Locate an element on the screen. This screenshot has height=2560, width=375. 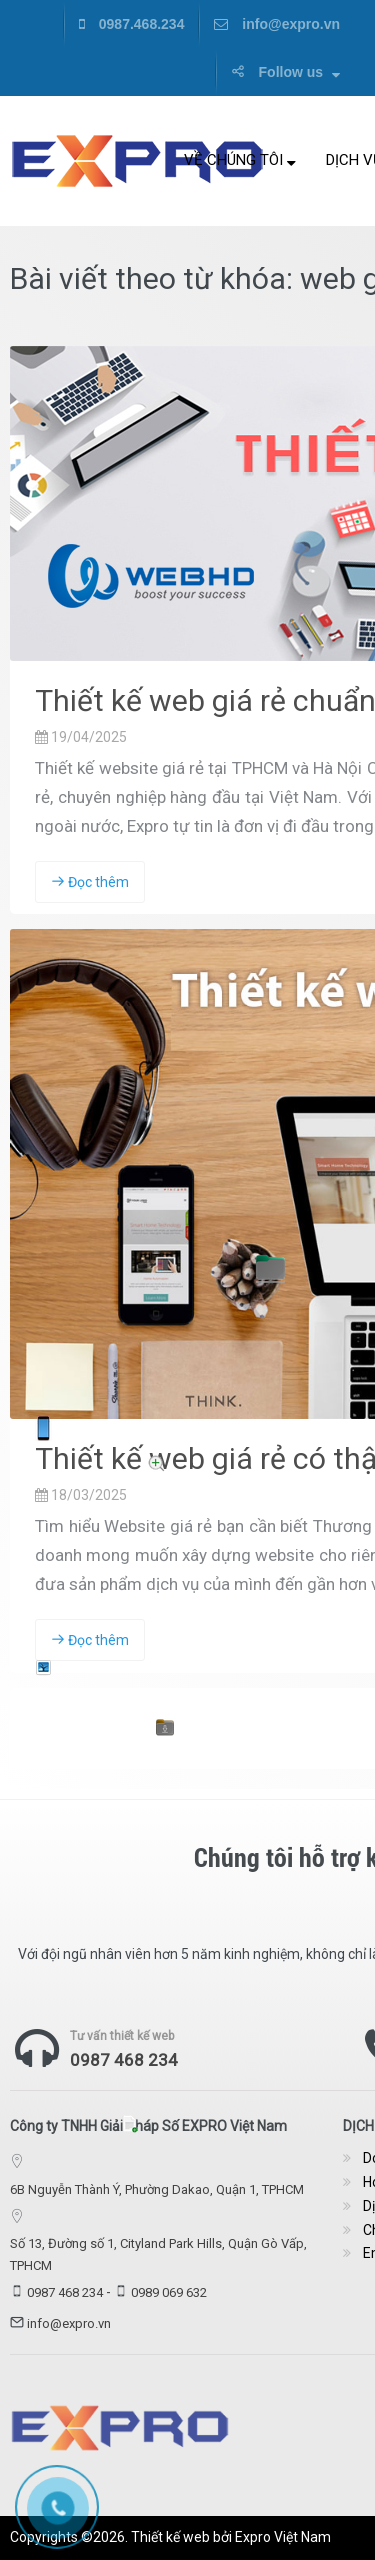
iPhone 8 Plus device icon in red/product red color is located at coordinates (43, 1428).